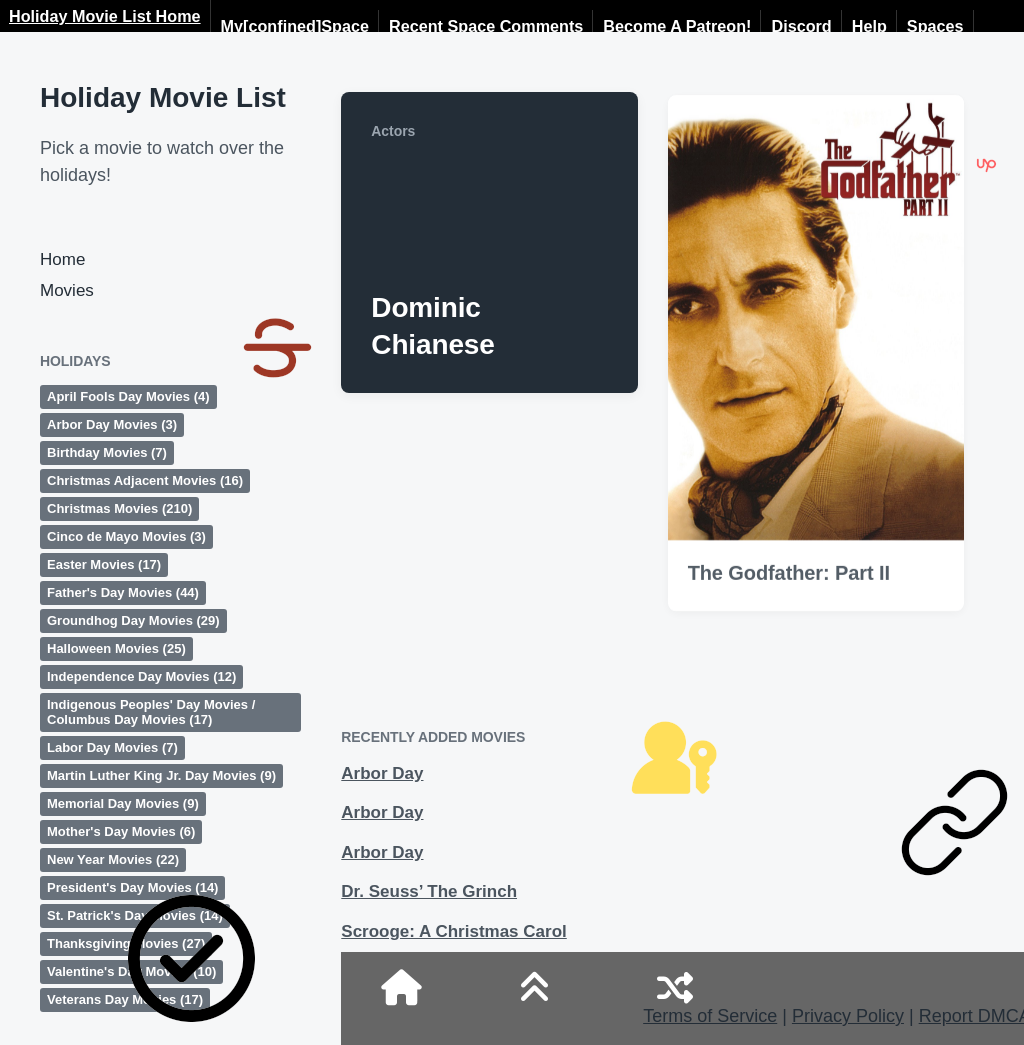  What do you see at coordinates (277, 348) in the screenshot?
I see `apply strikethrough formatting to selected text` at bounding box center [277, 348].